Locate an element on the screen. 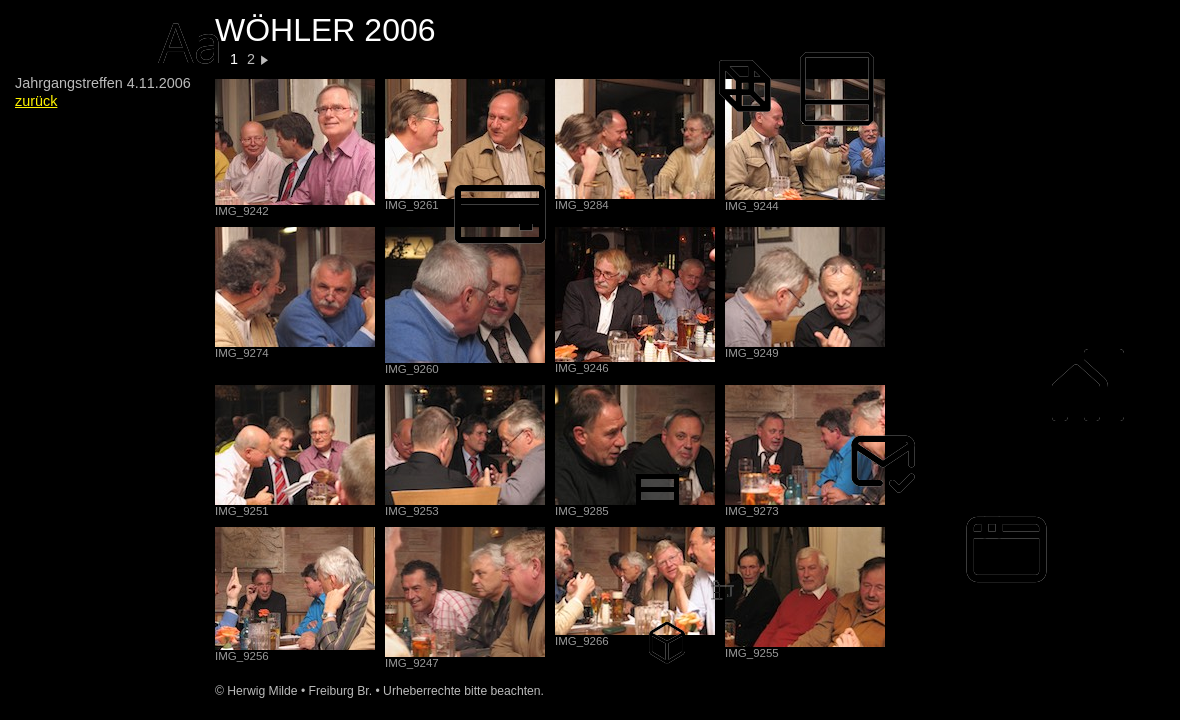  open a new application window is located at coordinates (1006, 549).